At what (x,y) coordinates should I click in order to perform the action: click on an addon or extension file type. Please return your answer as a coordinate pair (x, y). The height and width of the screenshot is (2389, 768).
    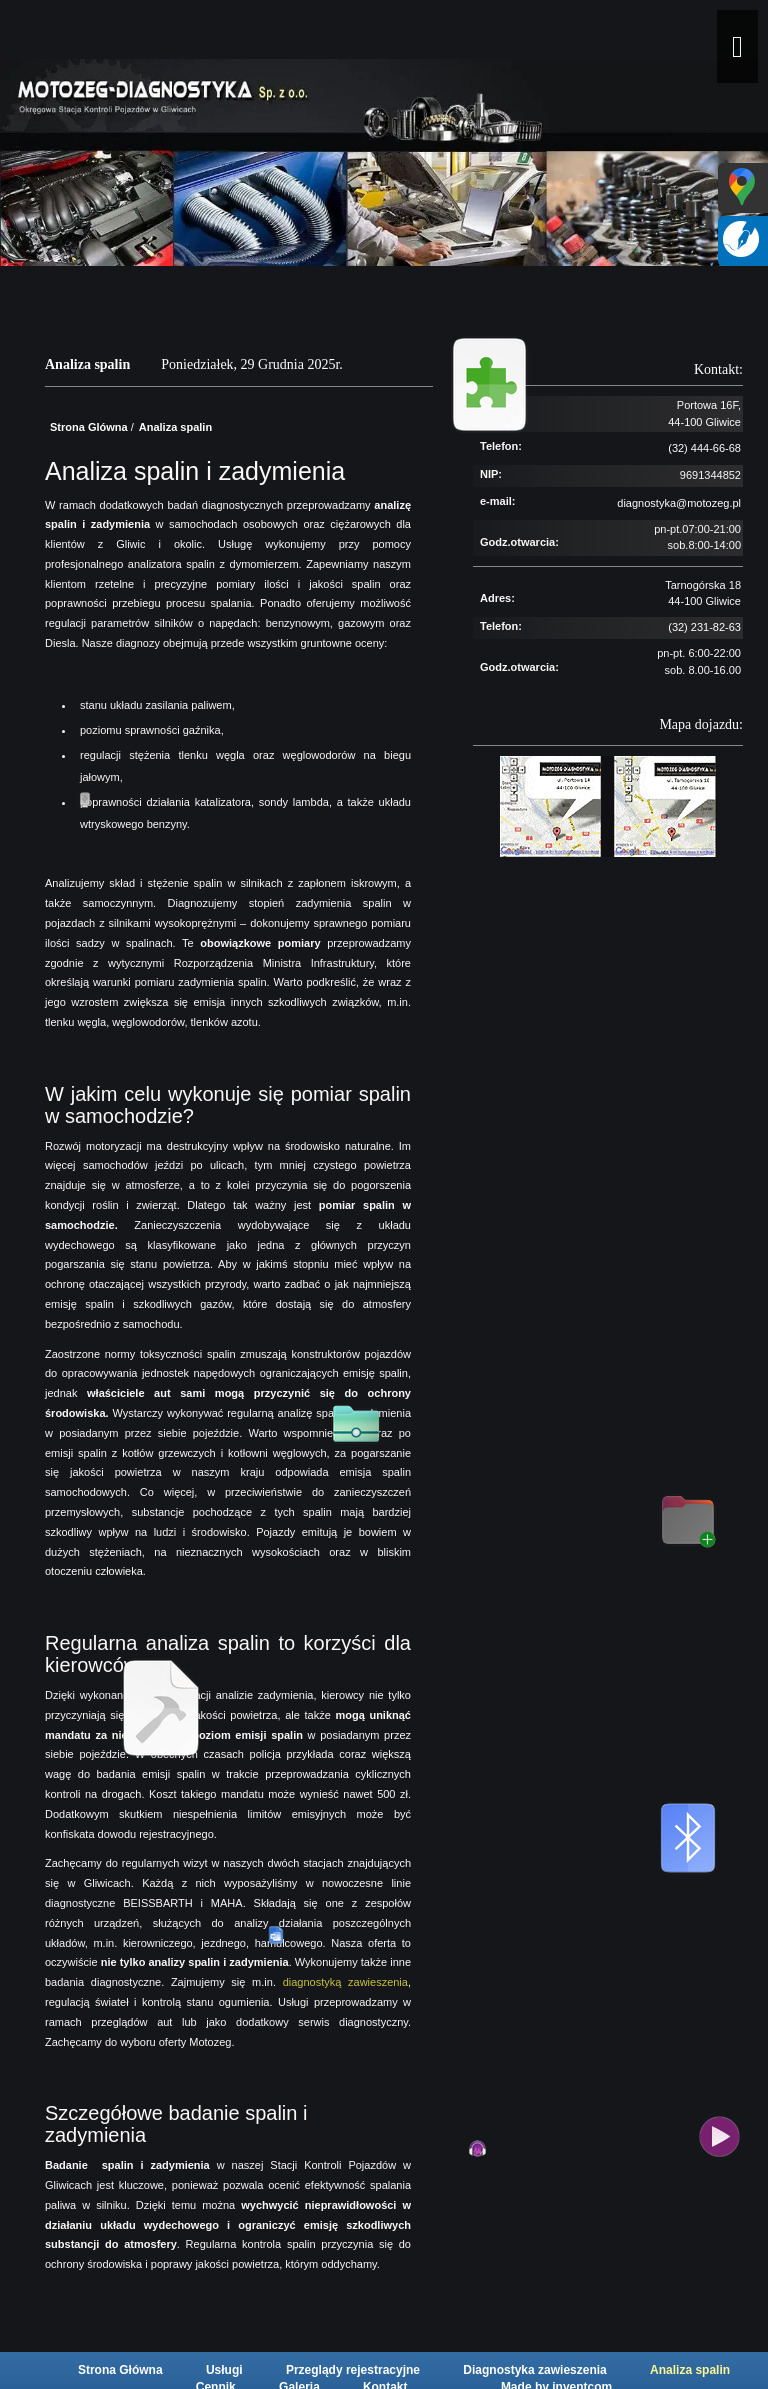
    Looking at the image, I should click on (489, 384).